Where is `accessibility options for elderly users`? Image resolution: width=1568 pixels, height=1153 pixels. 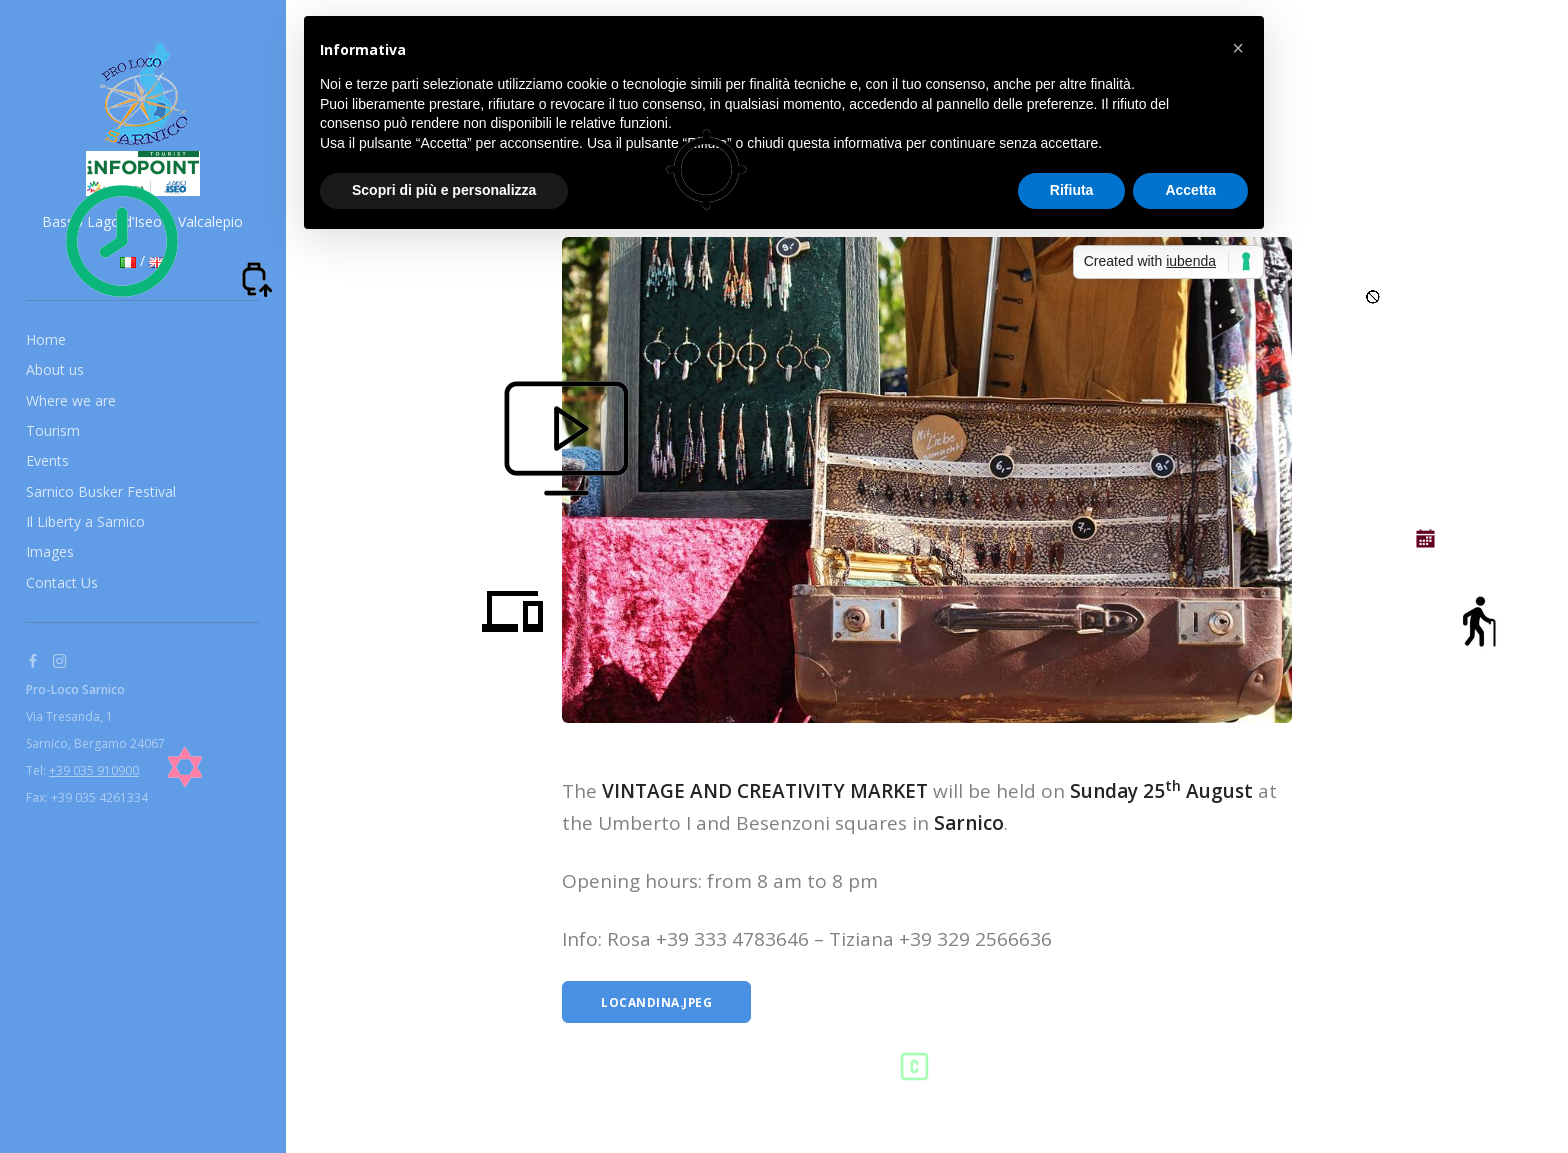 accessibility options for elderly users is located at coordinates (1477, 621).